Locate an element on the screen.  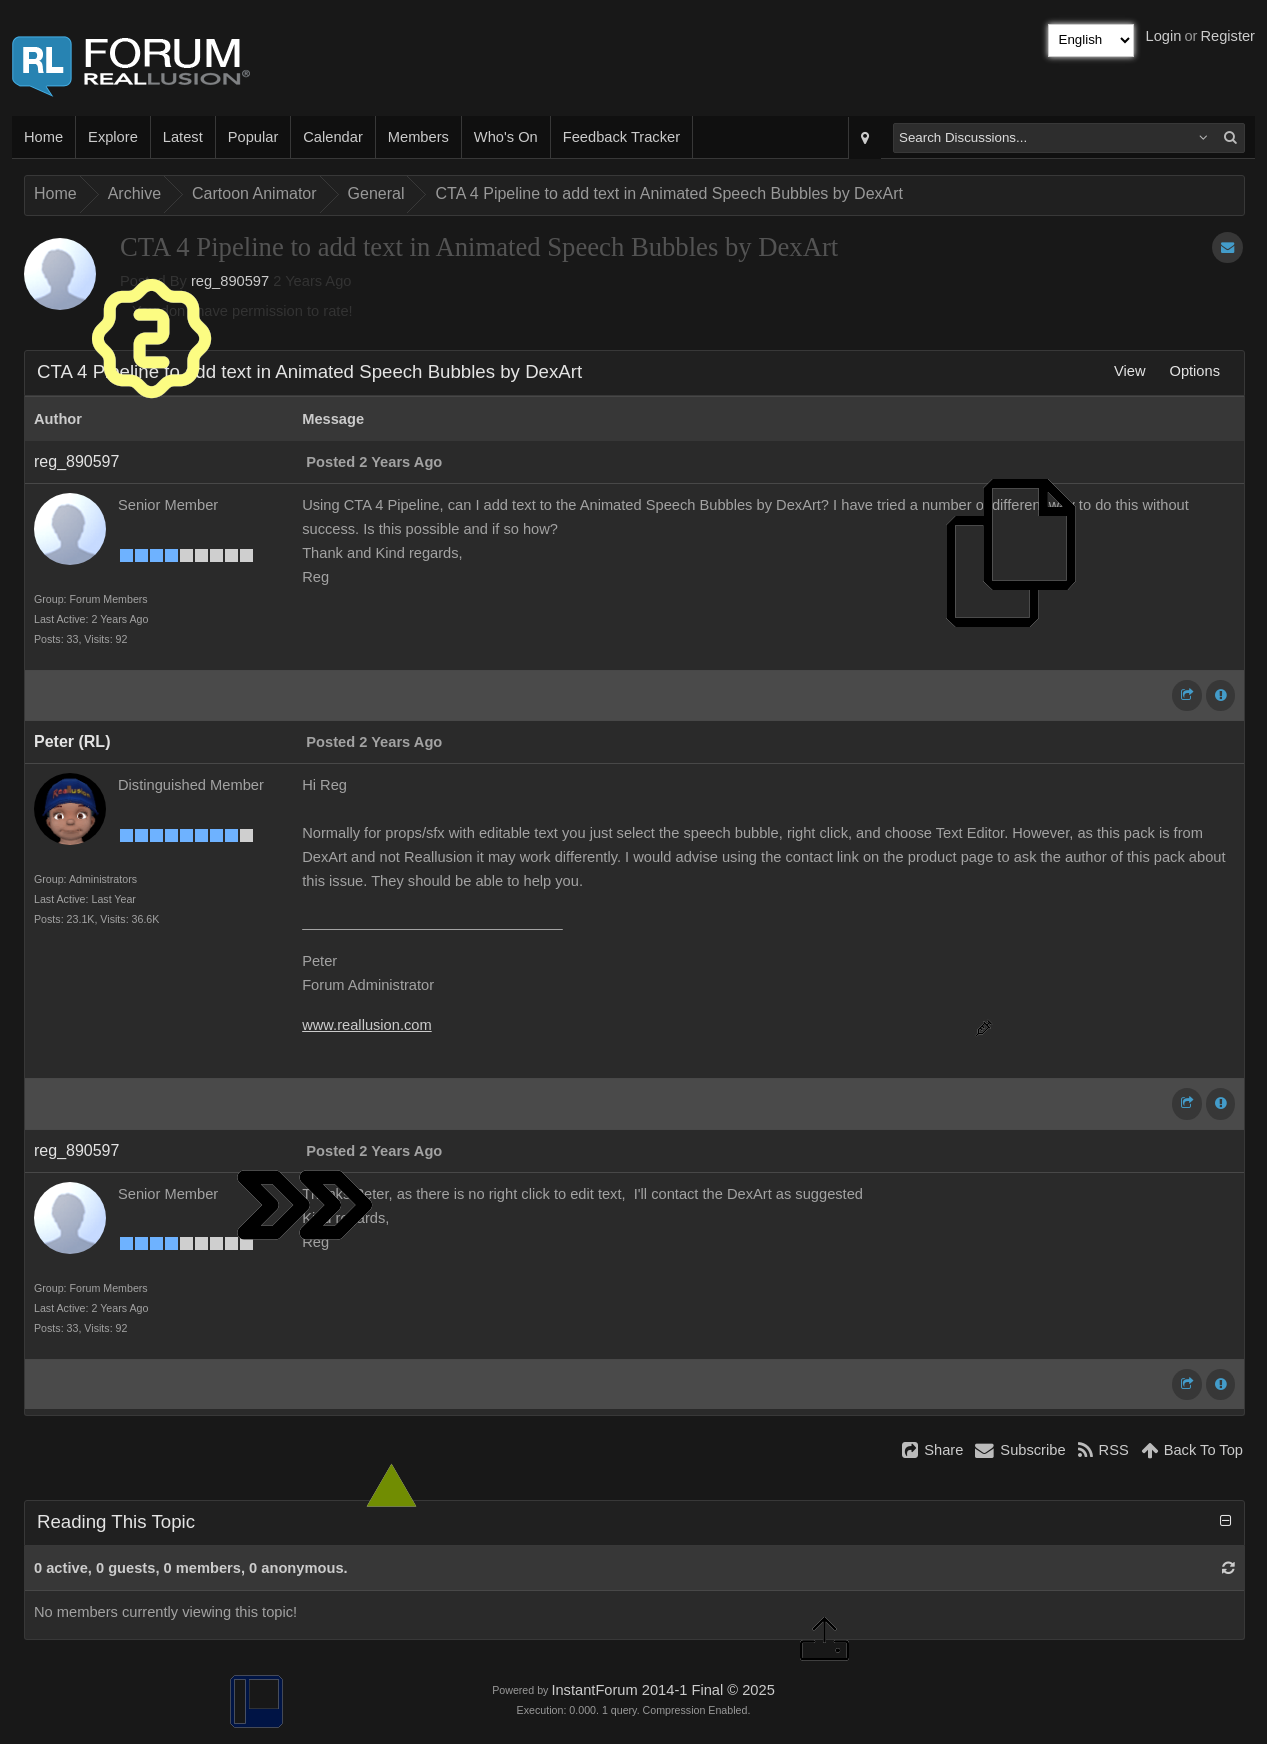
set a function breakpoint in the debugger is located at coordinates (391, 1488).